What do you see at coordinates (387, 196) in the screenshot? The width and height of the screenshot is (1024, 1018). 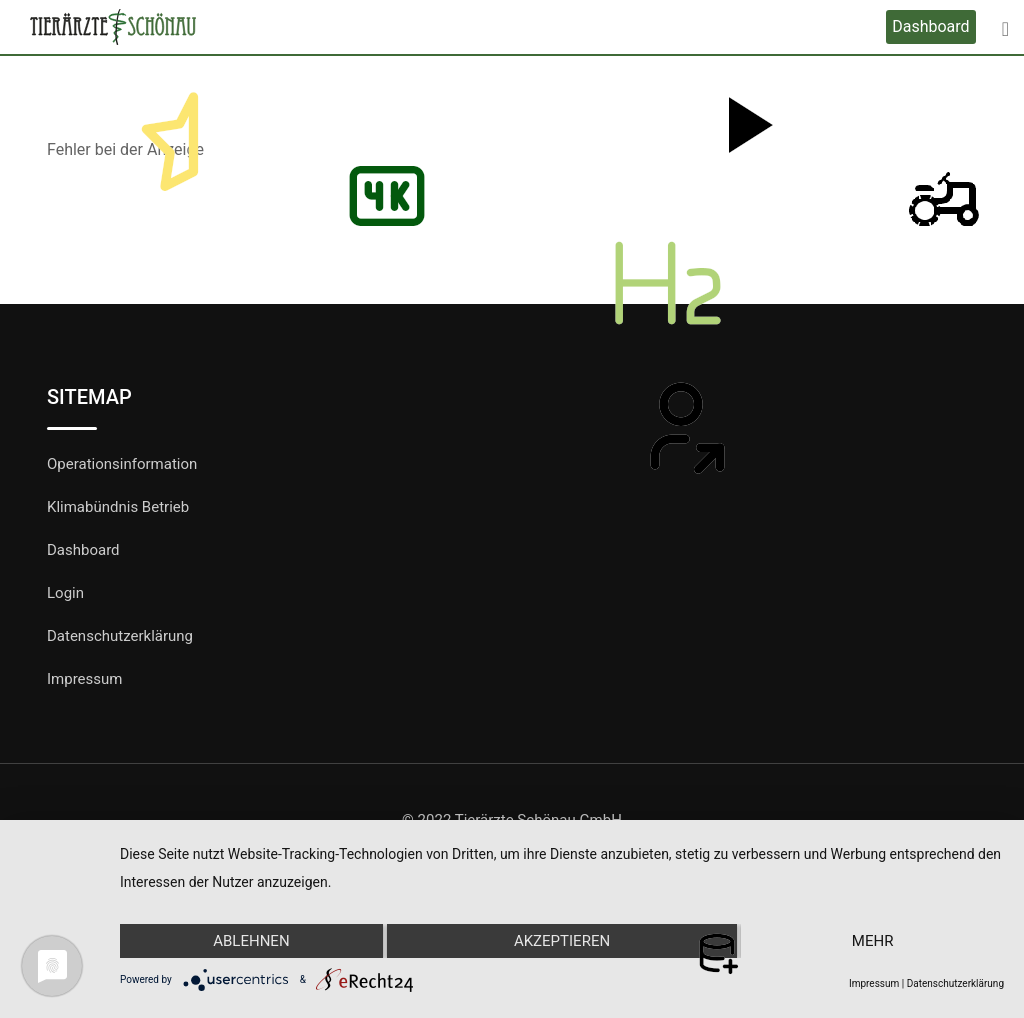 I see `indicates 4K resolution video quality` at bounding box center [387, 196].